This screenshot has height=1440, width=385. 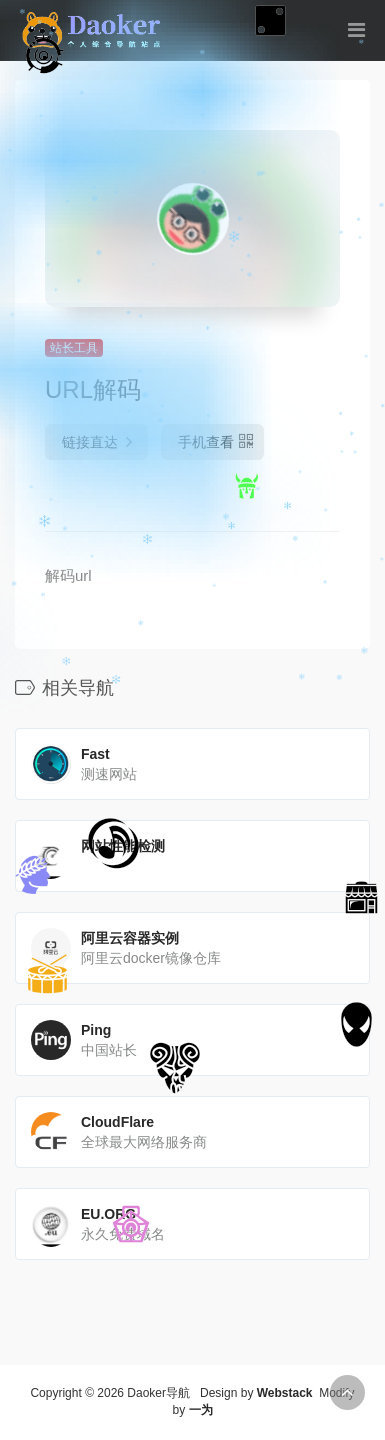 I want to click on select viking or warrior character class, so click(x=247, y=486).